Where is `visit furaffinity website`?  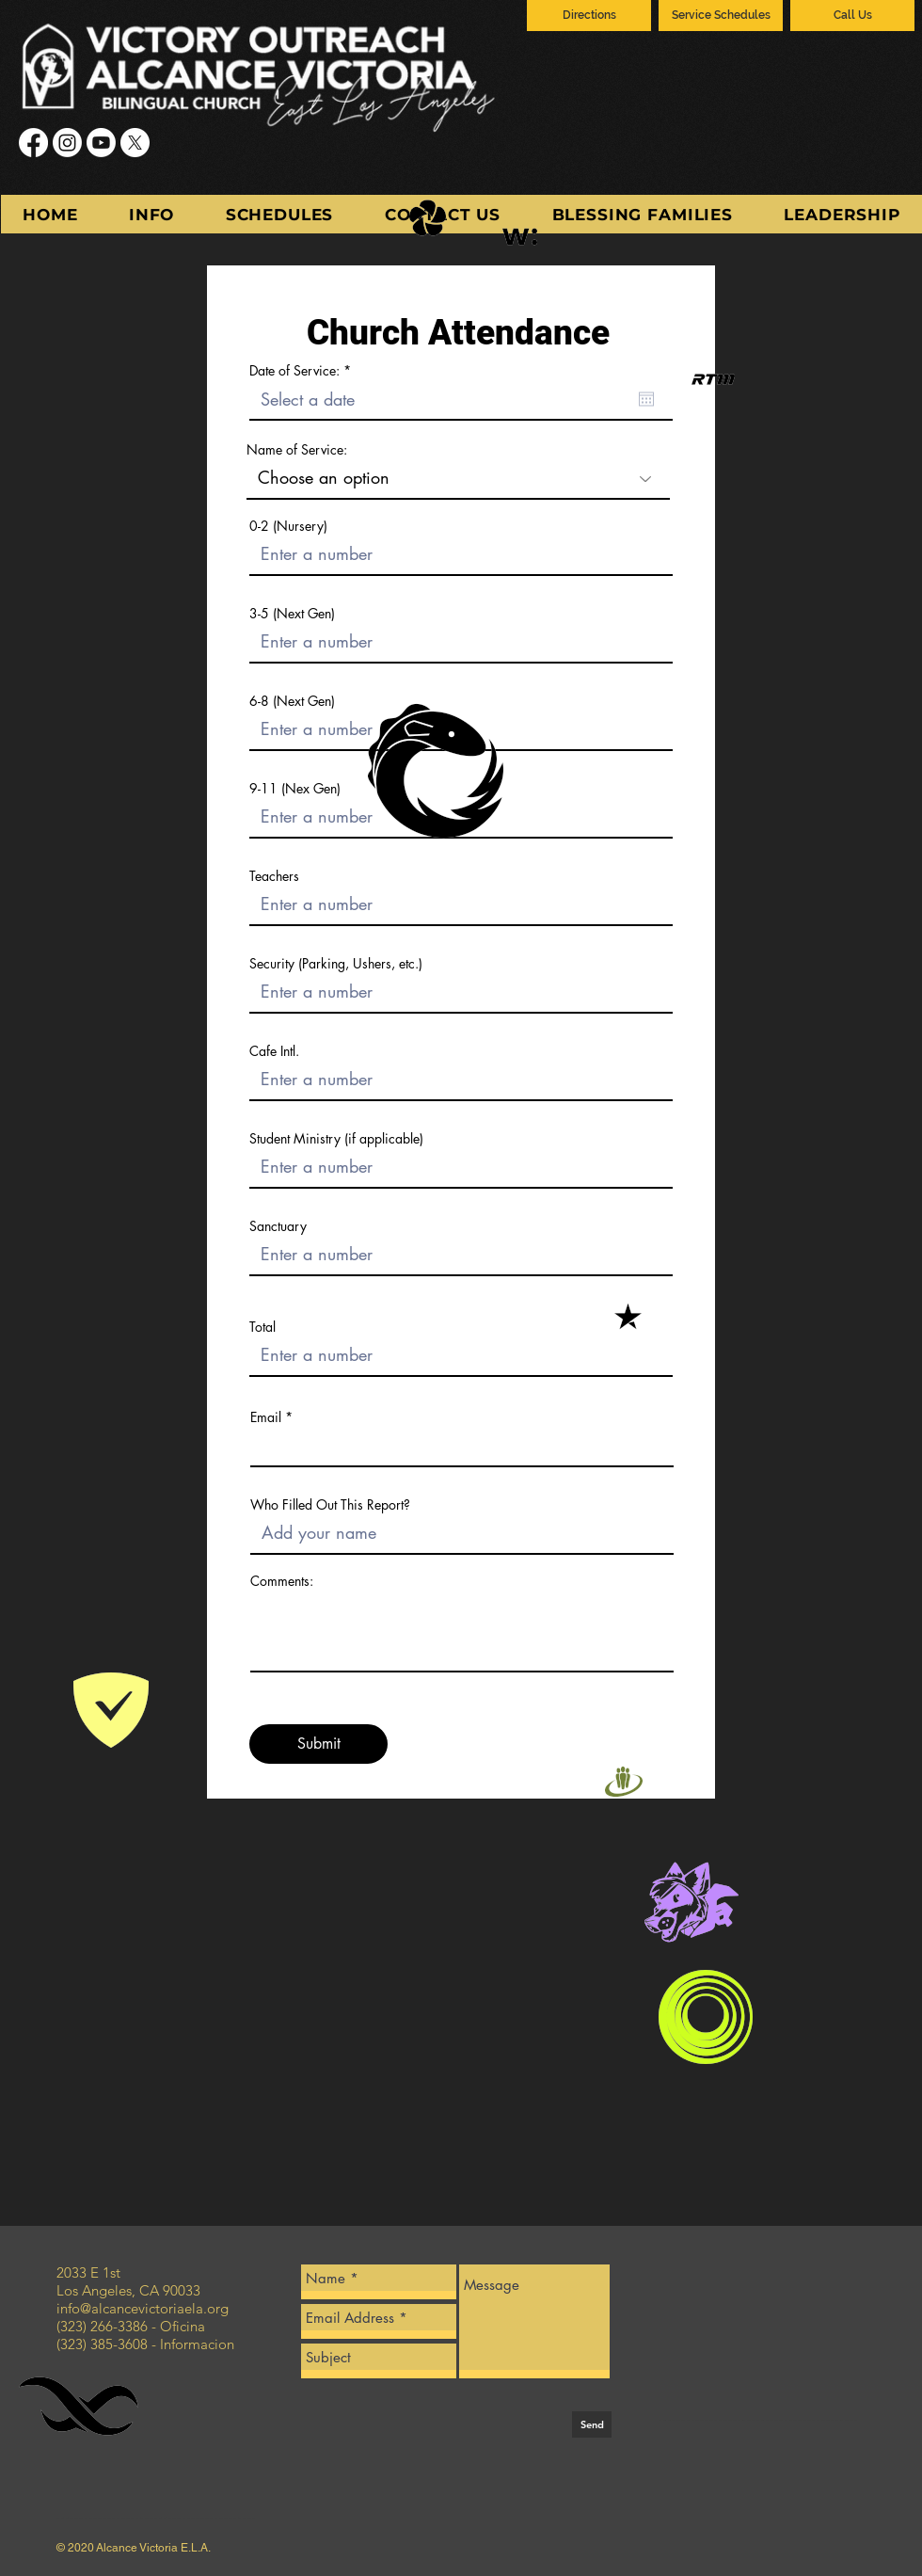 visit furaffinity website is located at coordinates (692, 1902).